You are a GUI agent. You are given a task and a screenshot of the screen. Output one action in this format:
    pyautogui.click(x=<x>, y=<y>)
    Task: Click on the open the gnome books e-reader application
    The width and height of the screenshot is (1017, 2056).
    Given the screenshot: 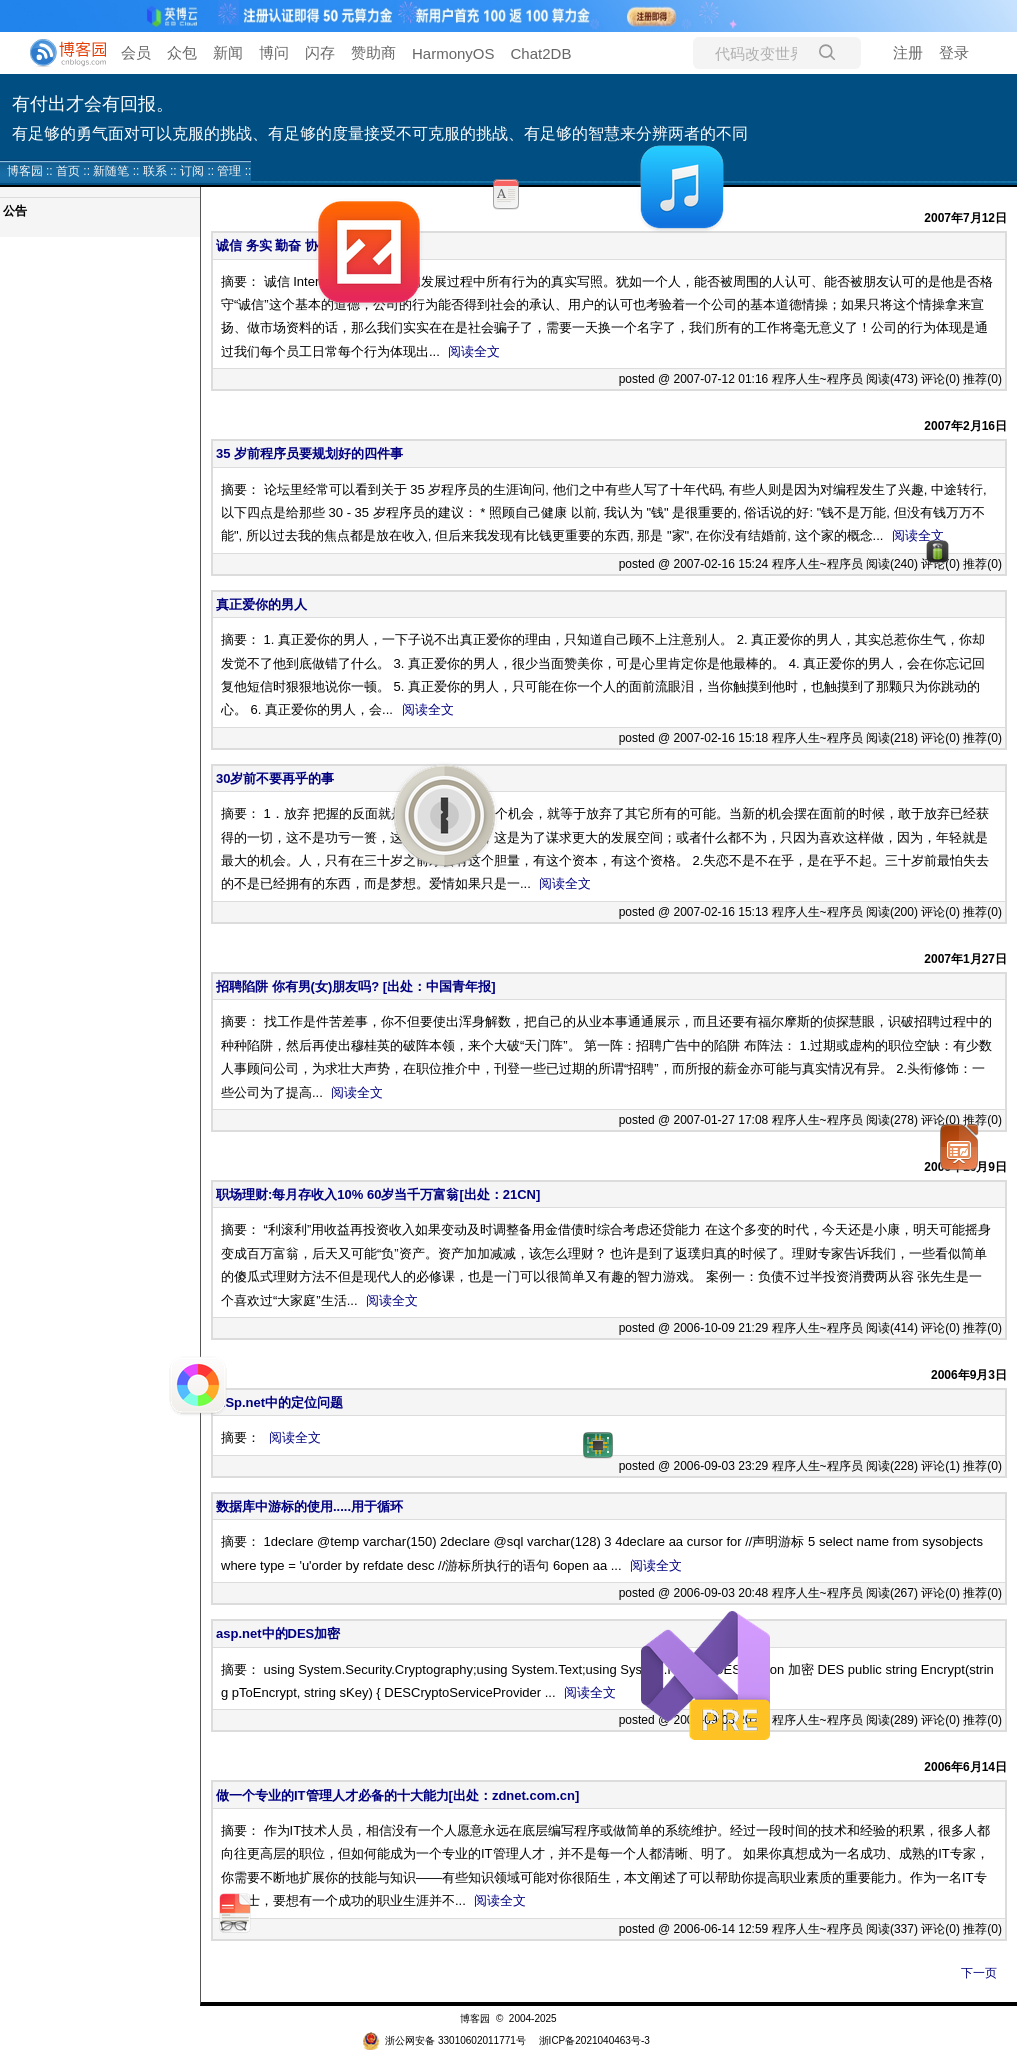 What is the action you would take?
    pyautogui.click(x=506, y=194)
    